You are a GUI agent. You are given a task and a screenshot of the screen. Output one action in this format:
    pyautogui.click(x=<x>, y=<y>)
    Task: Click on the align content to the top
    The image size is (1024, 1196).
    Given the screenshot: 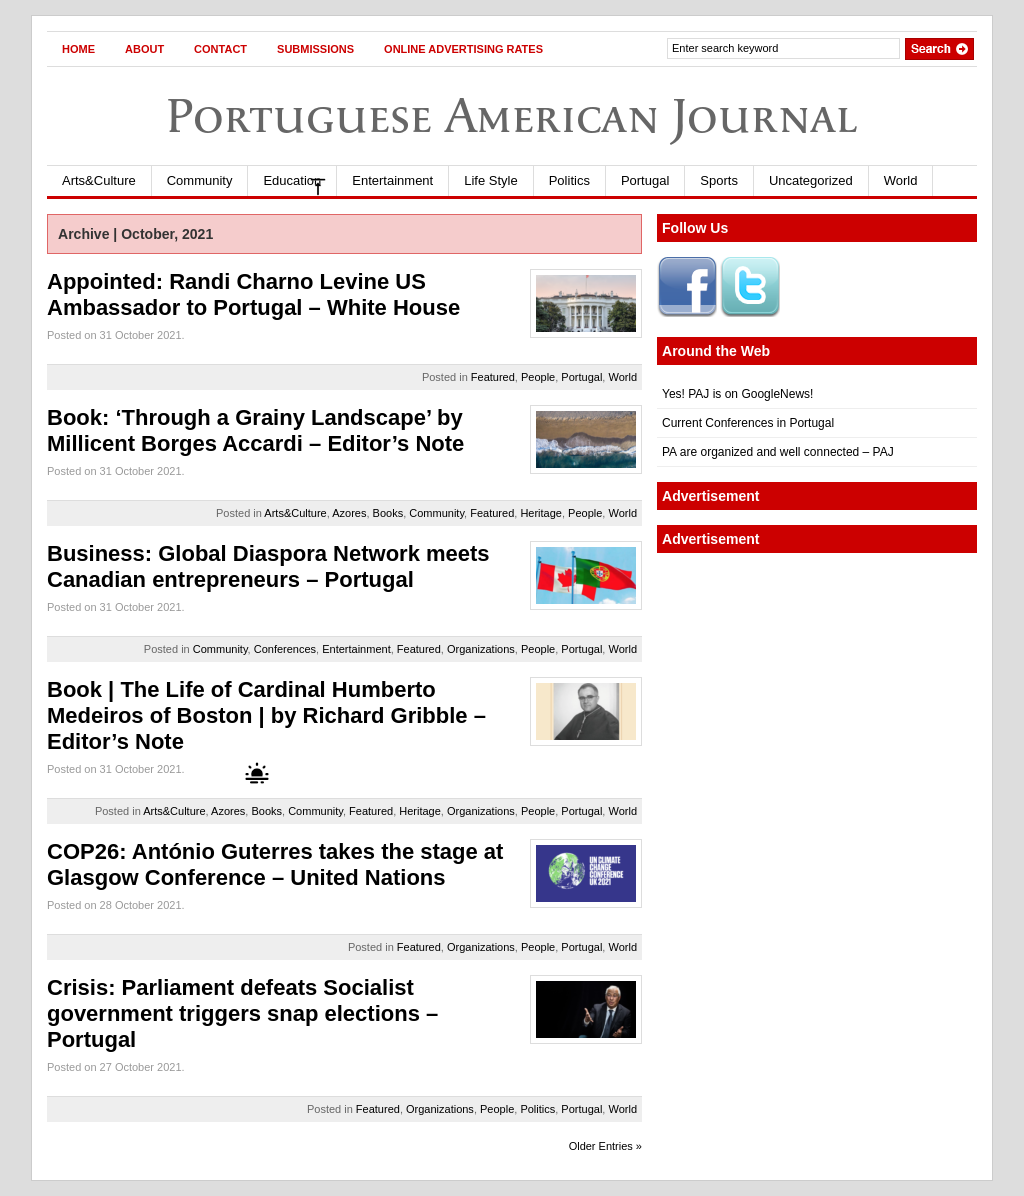 What is the action you would take?
    pyautogui.click(x=318, y=187)
    